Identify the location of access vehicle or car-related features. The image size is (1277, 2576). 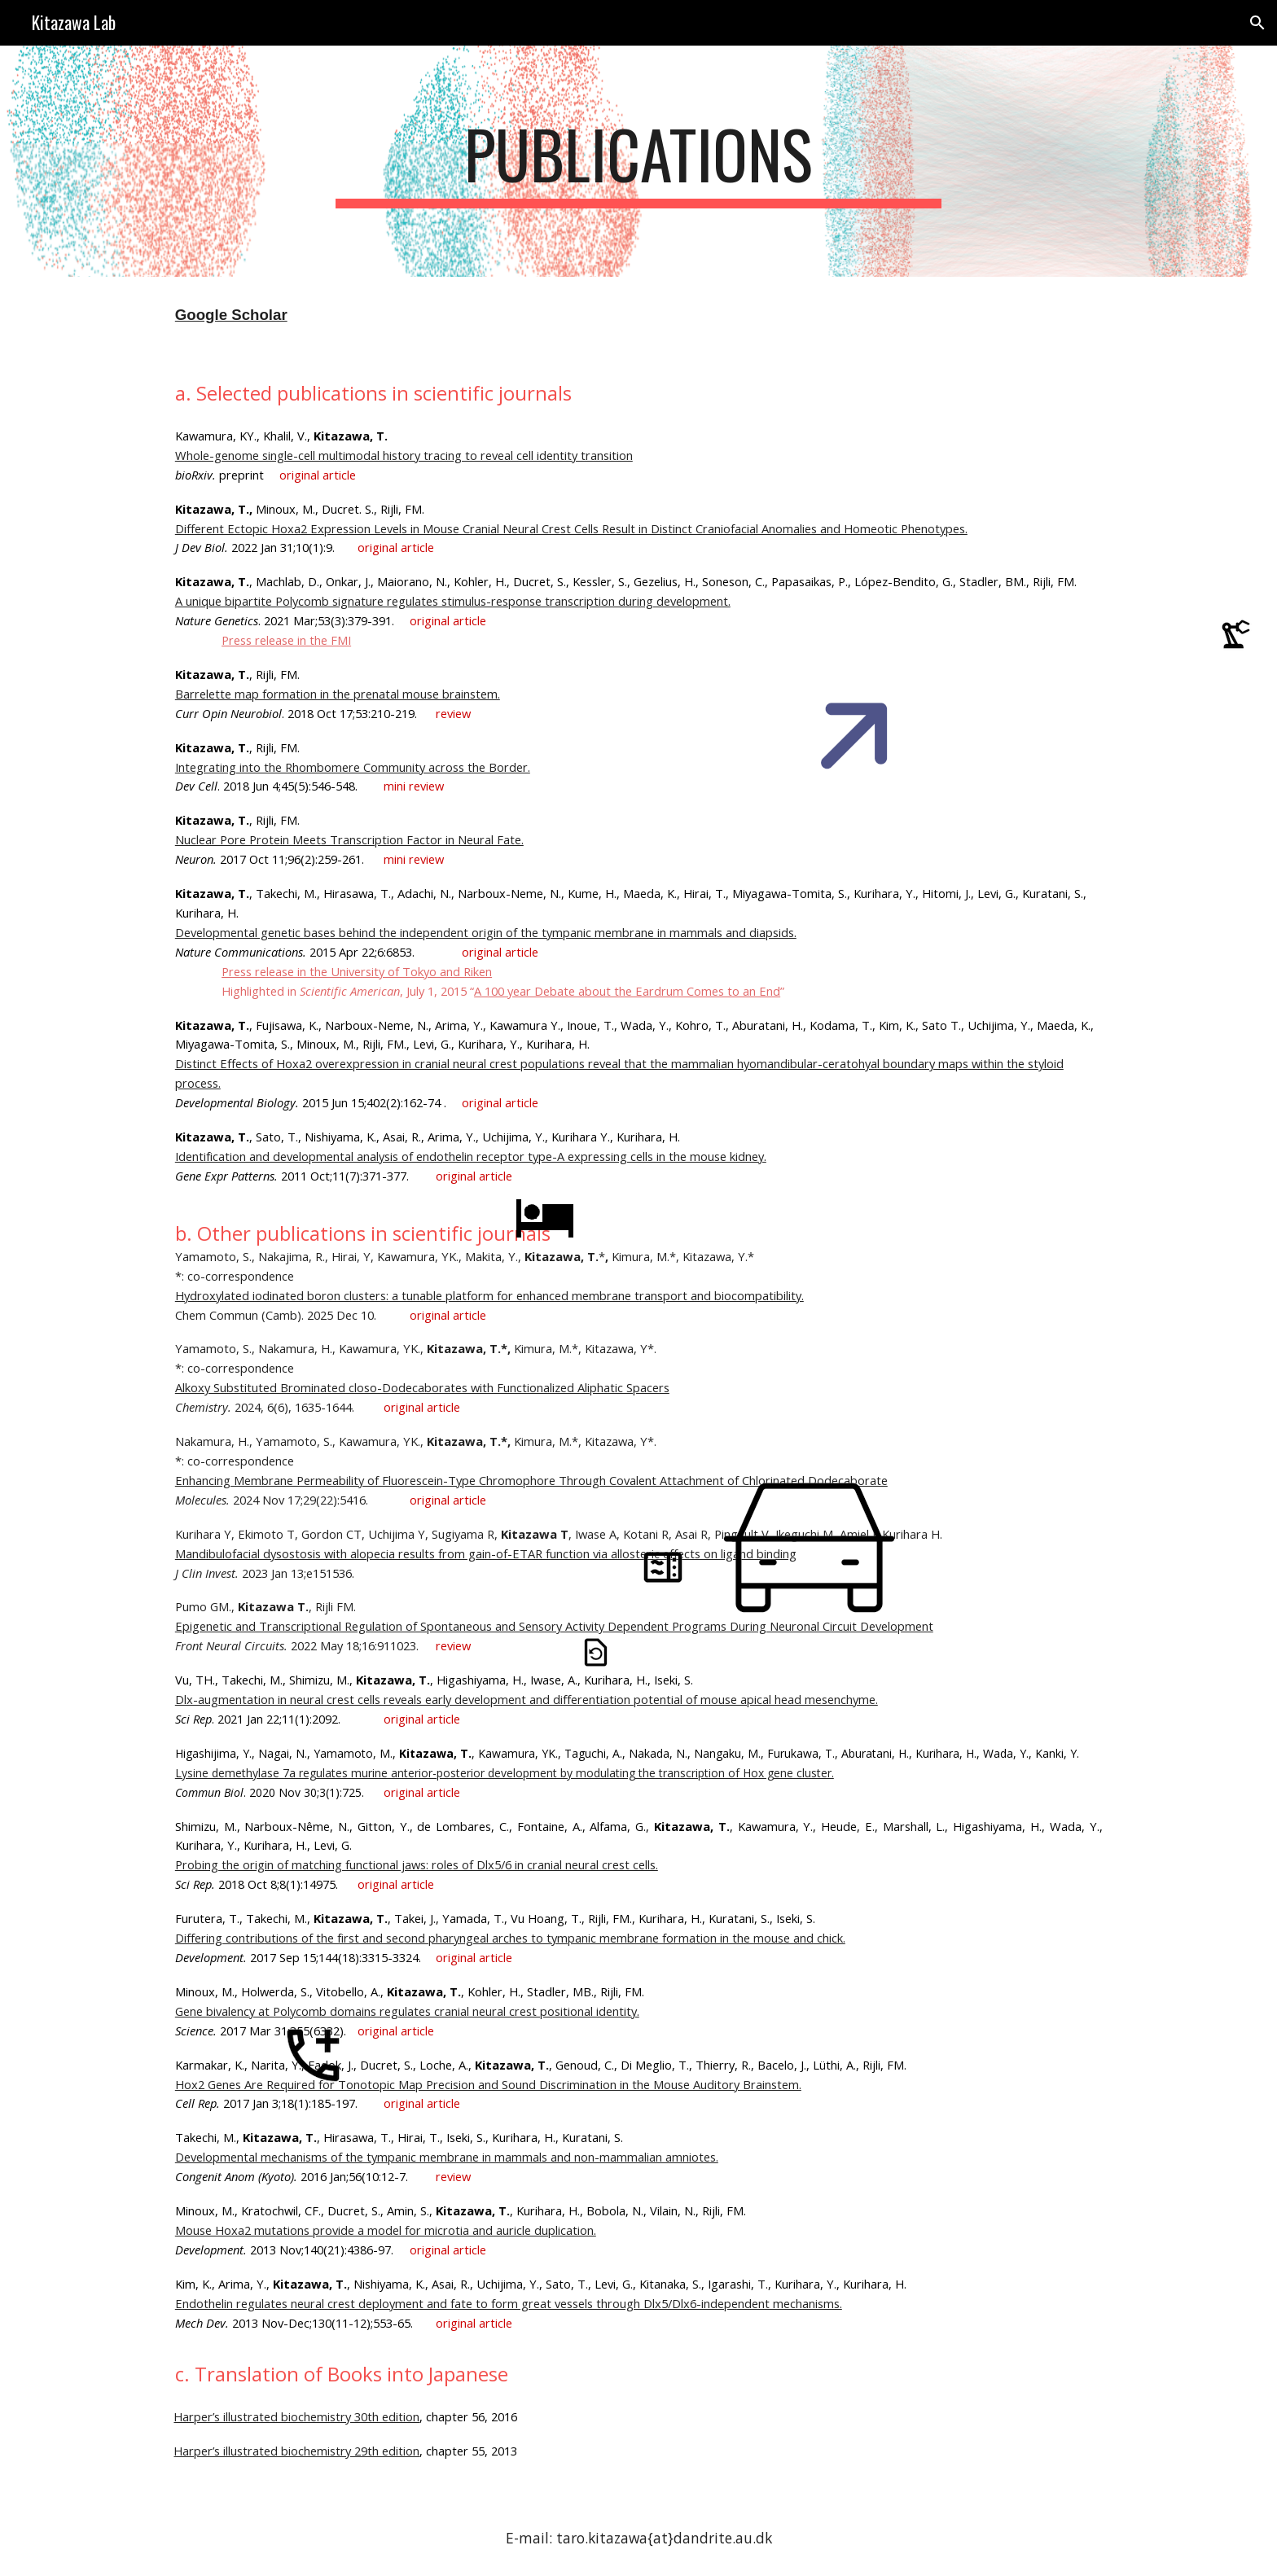
(809, 1550).